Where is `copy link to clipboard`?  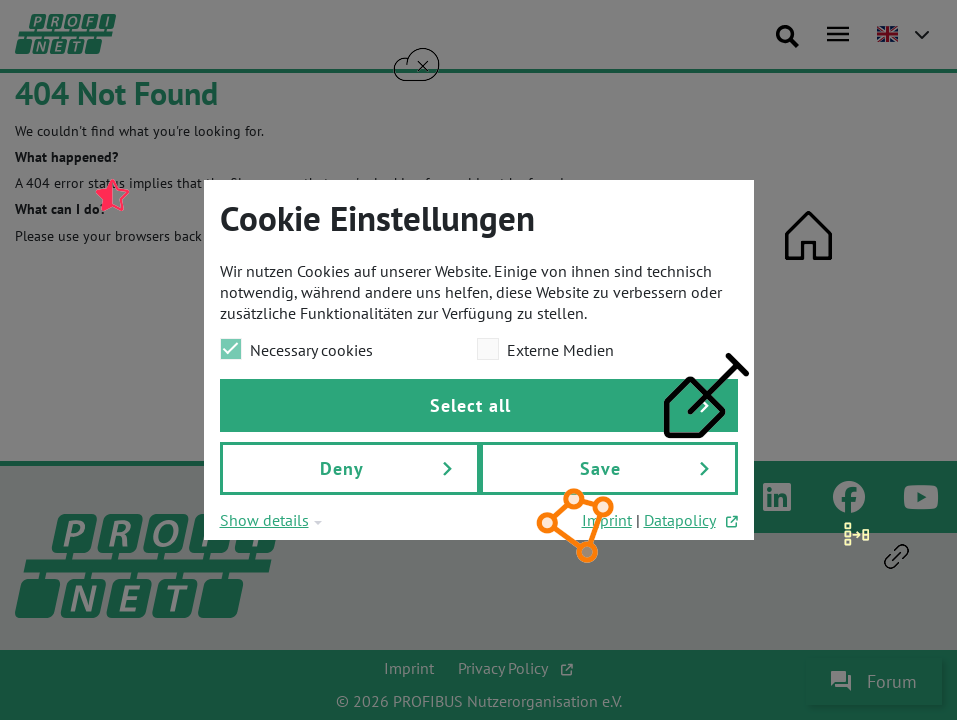 copy link to clipboard is located at coordinates (896, 556).